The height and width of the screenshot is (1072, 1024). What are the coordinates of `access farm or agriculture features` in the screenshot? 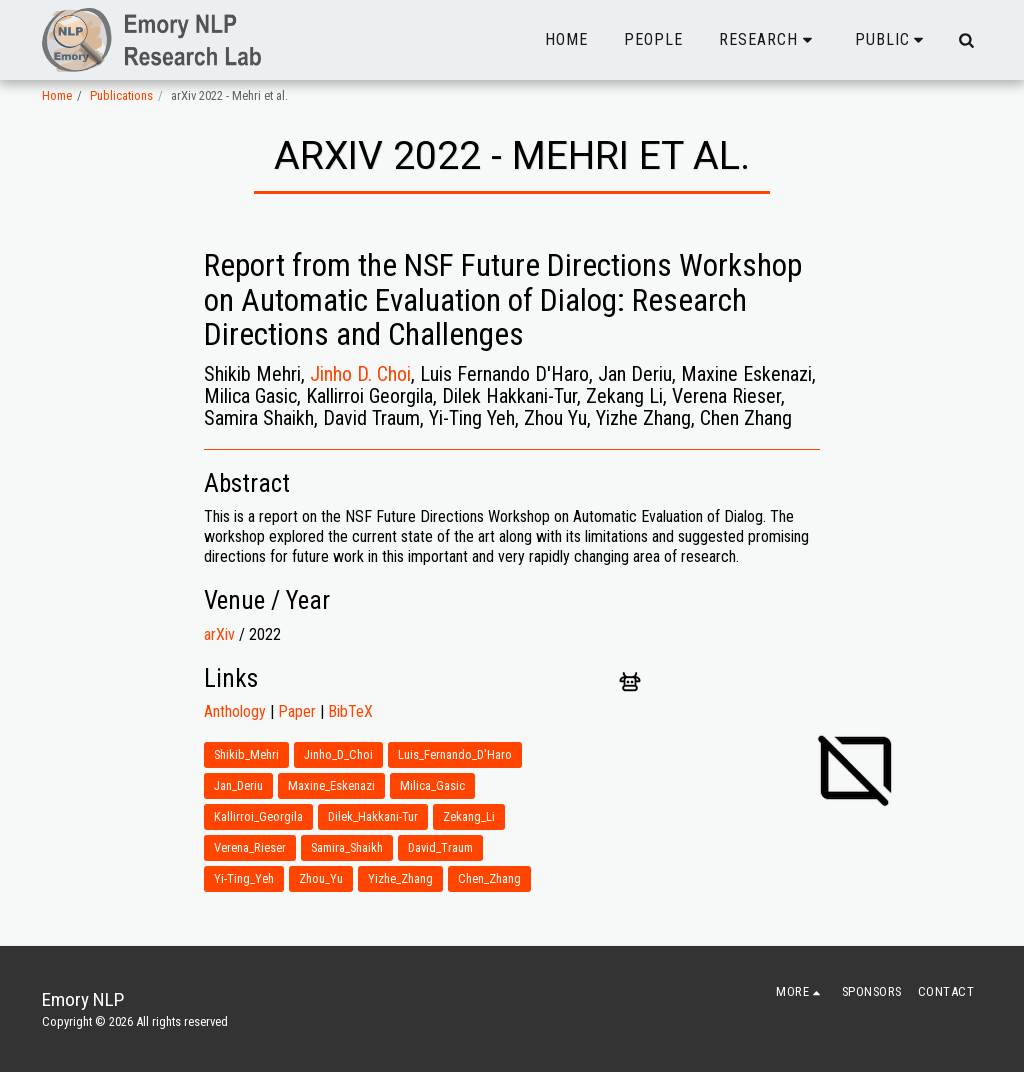 It's located at (630, 682).